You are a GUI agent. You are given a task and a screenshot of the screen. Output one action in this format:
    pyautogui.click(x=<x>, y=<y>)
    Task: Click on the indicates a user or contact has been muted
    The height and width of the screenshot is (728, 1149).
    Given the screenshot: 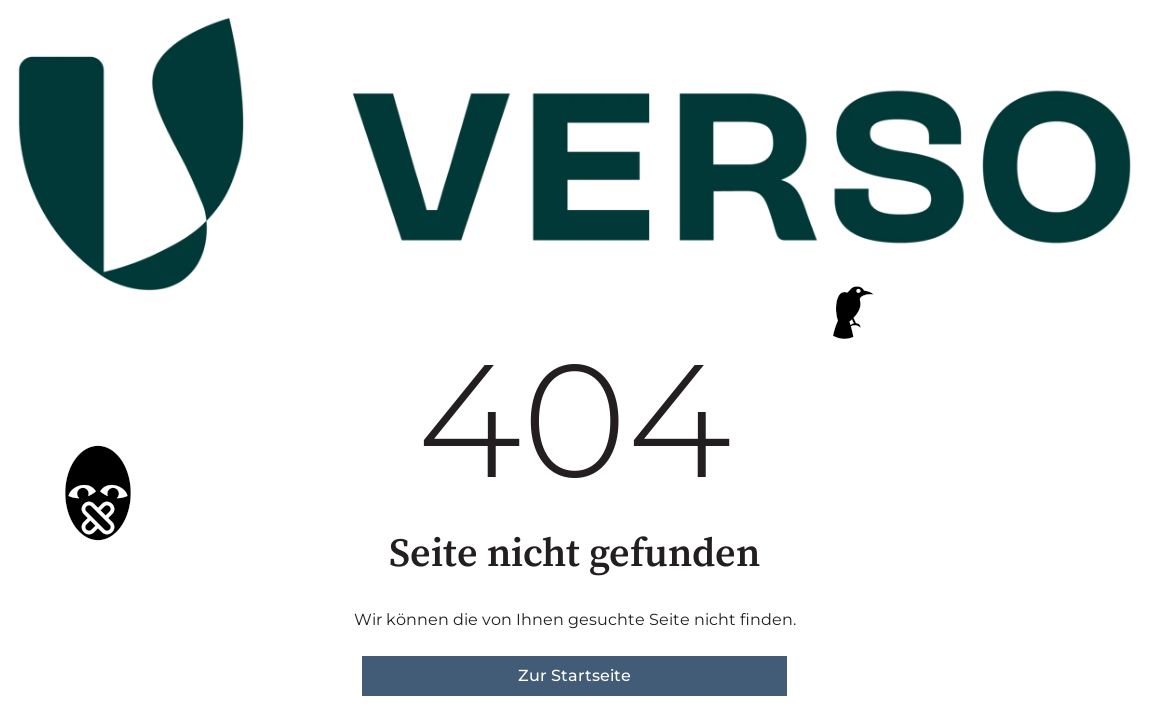 What is the action you would take?
    pyautogui.click(x=98, y=493)
    